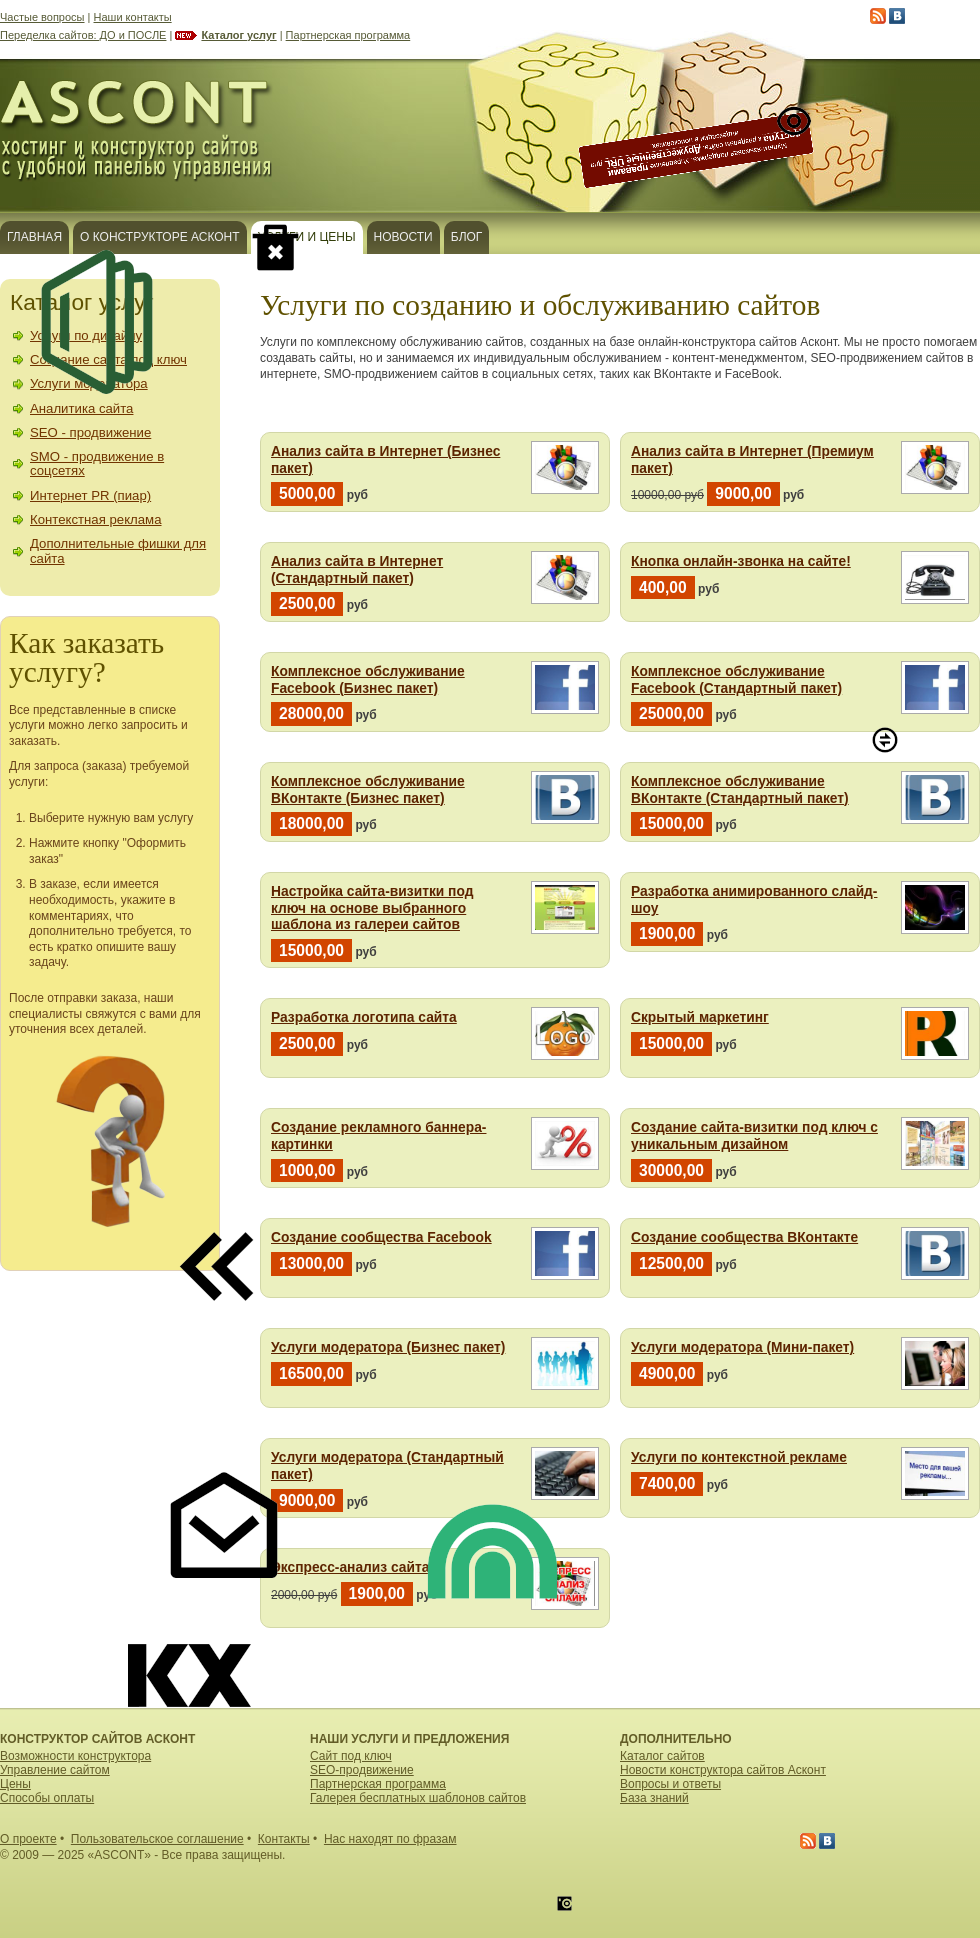 The image size is (980, 1938). Describe the element at coordinates (885, 740) in the screenshot. I see `exchange or convert currency` at that location.